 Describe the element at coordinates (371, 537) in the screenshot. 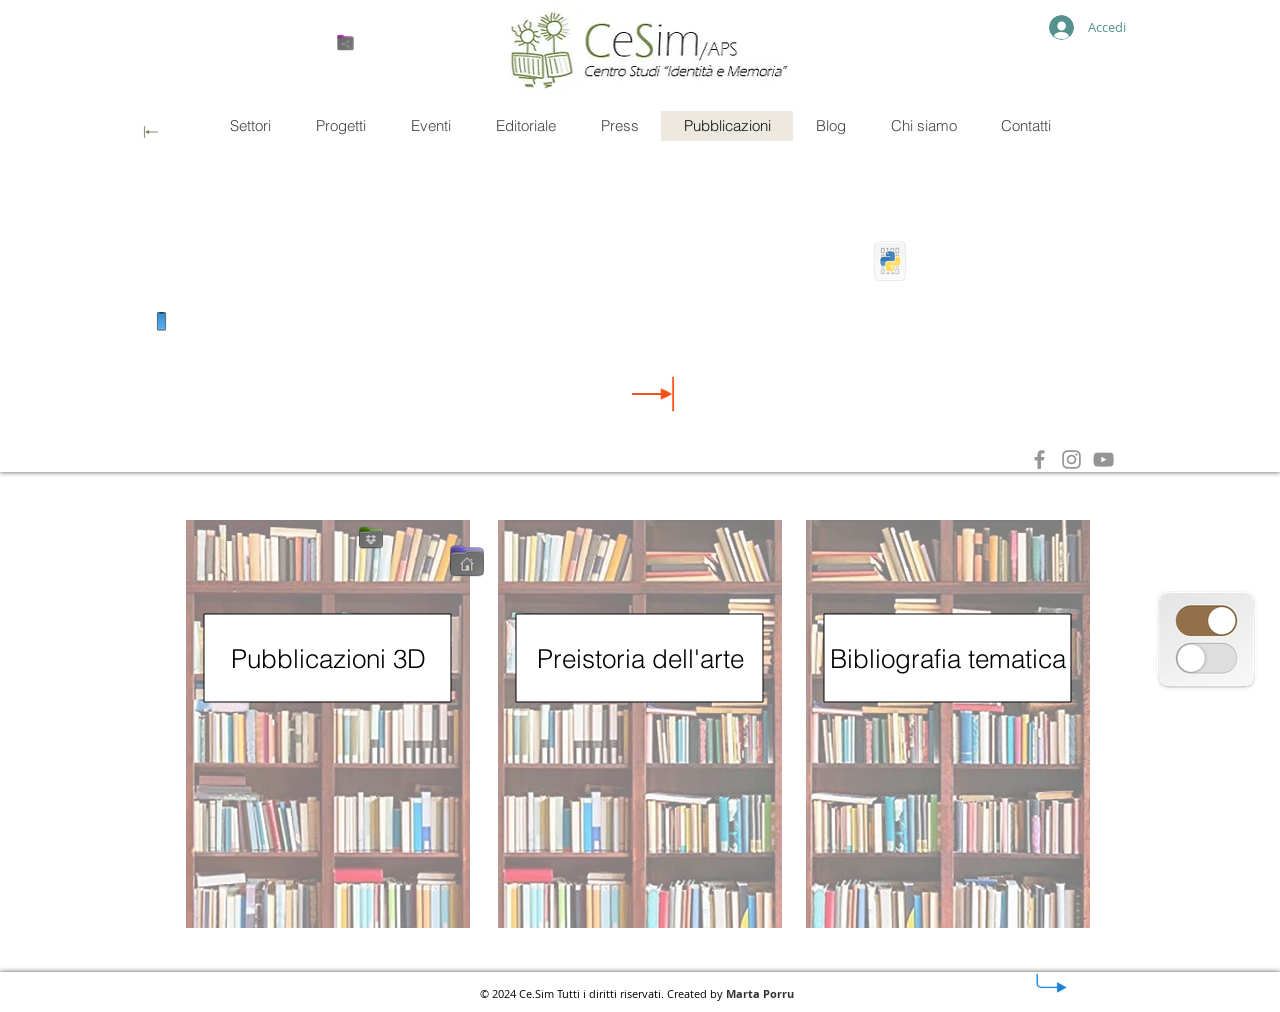

I see `open your Dropbox folder` at that location.